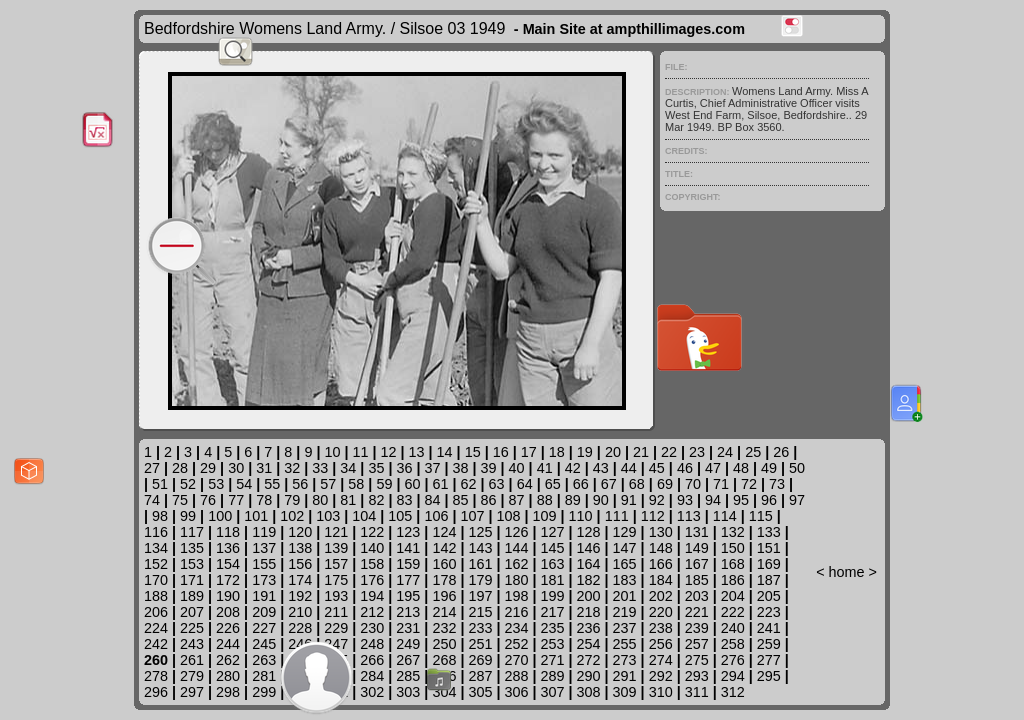 The width and height of the screenshot is (1024, 720). I want to click on open your music folder, so click(439, 679).